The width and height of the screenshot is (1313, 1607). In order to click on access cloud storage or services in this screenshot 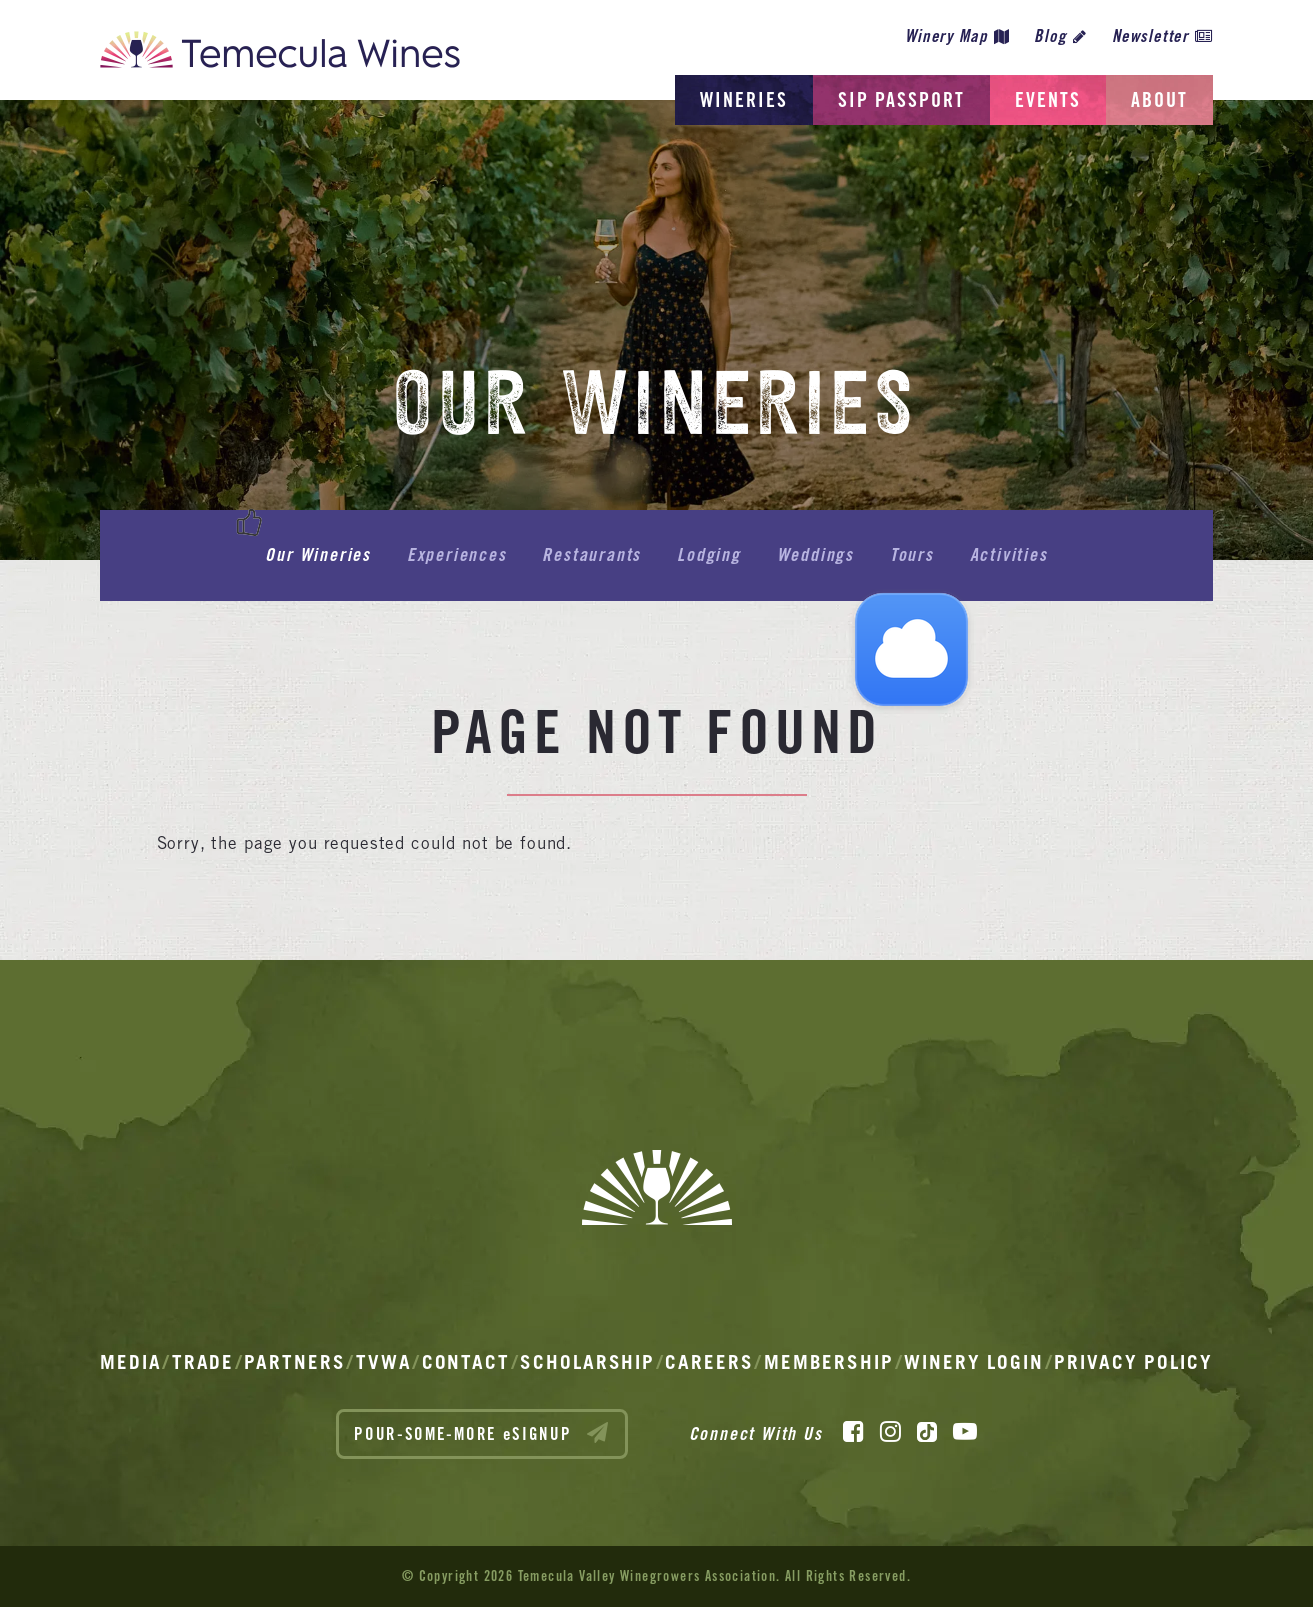, I will do `click(911, 649)`.